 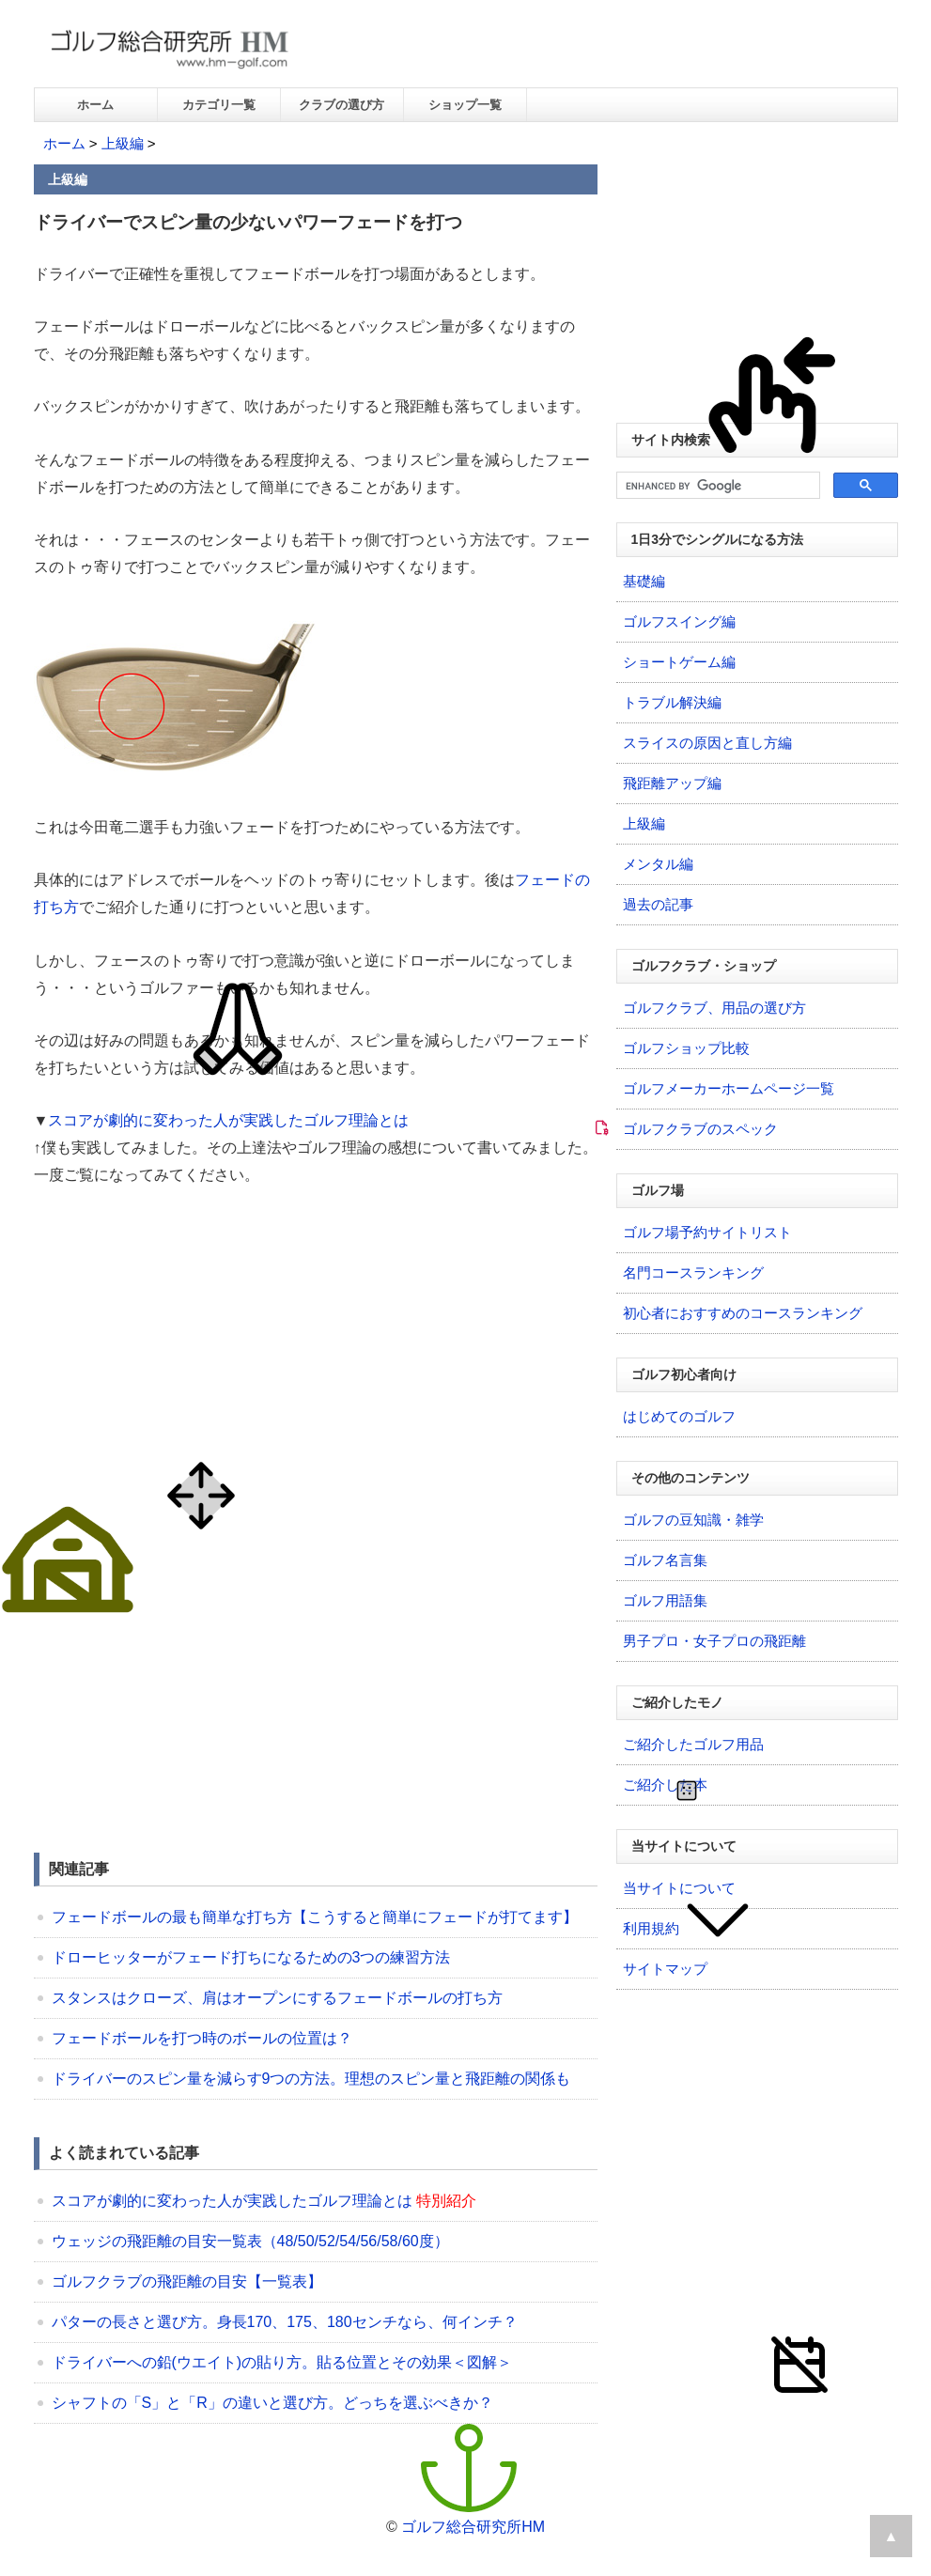 I want to click on view bitcoin-related document, so click(x=601, y=1127).